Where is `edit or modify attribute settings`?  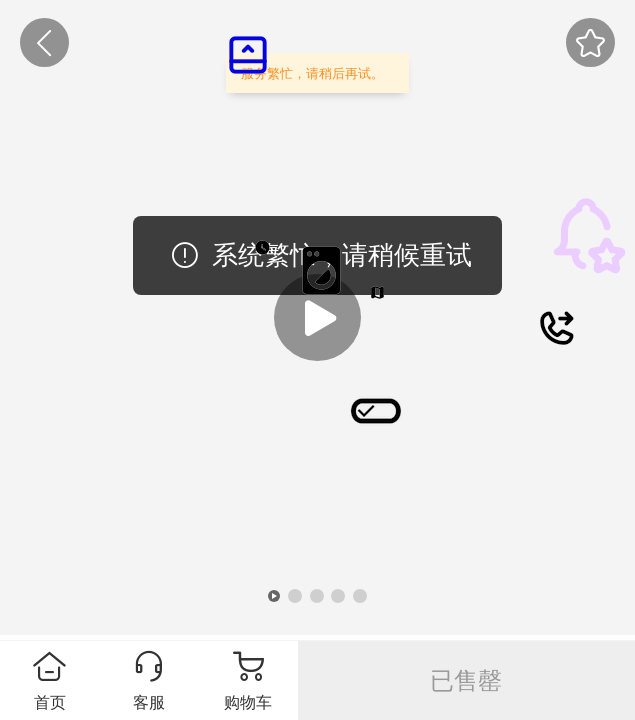 edit or modify attribute settings is located at coordinates (376, 411).